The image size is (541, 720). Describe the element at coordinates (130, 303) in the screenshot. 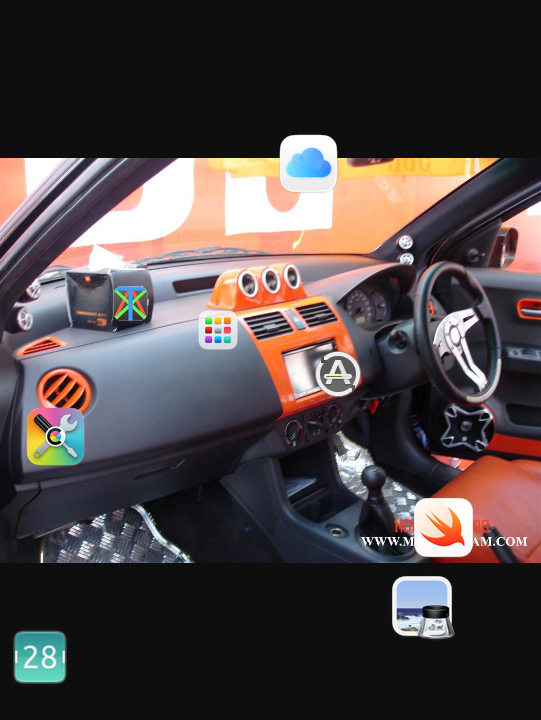

I see `open tixati torrent client` at that location.